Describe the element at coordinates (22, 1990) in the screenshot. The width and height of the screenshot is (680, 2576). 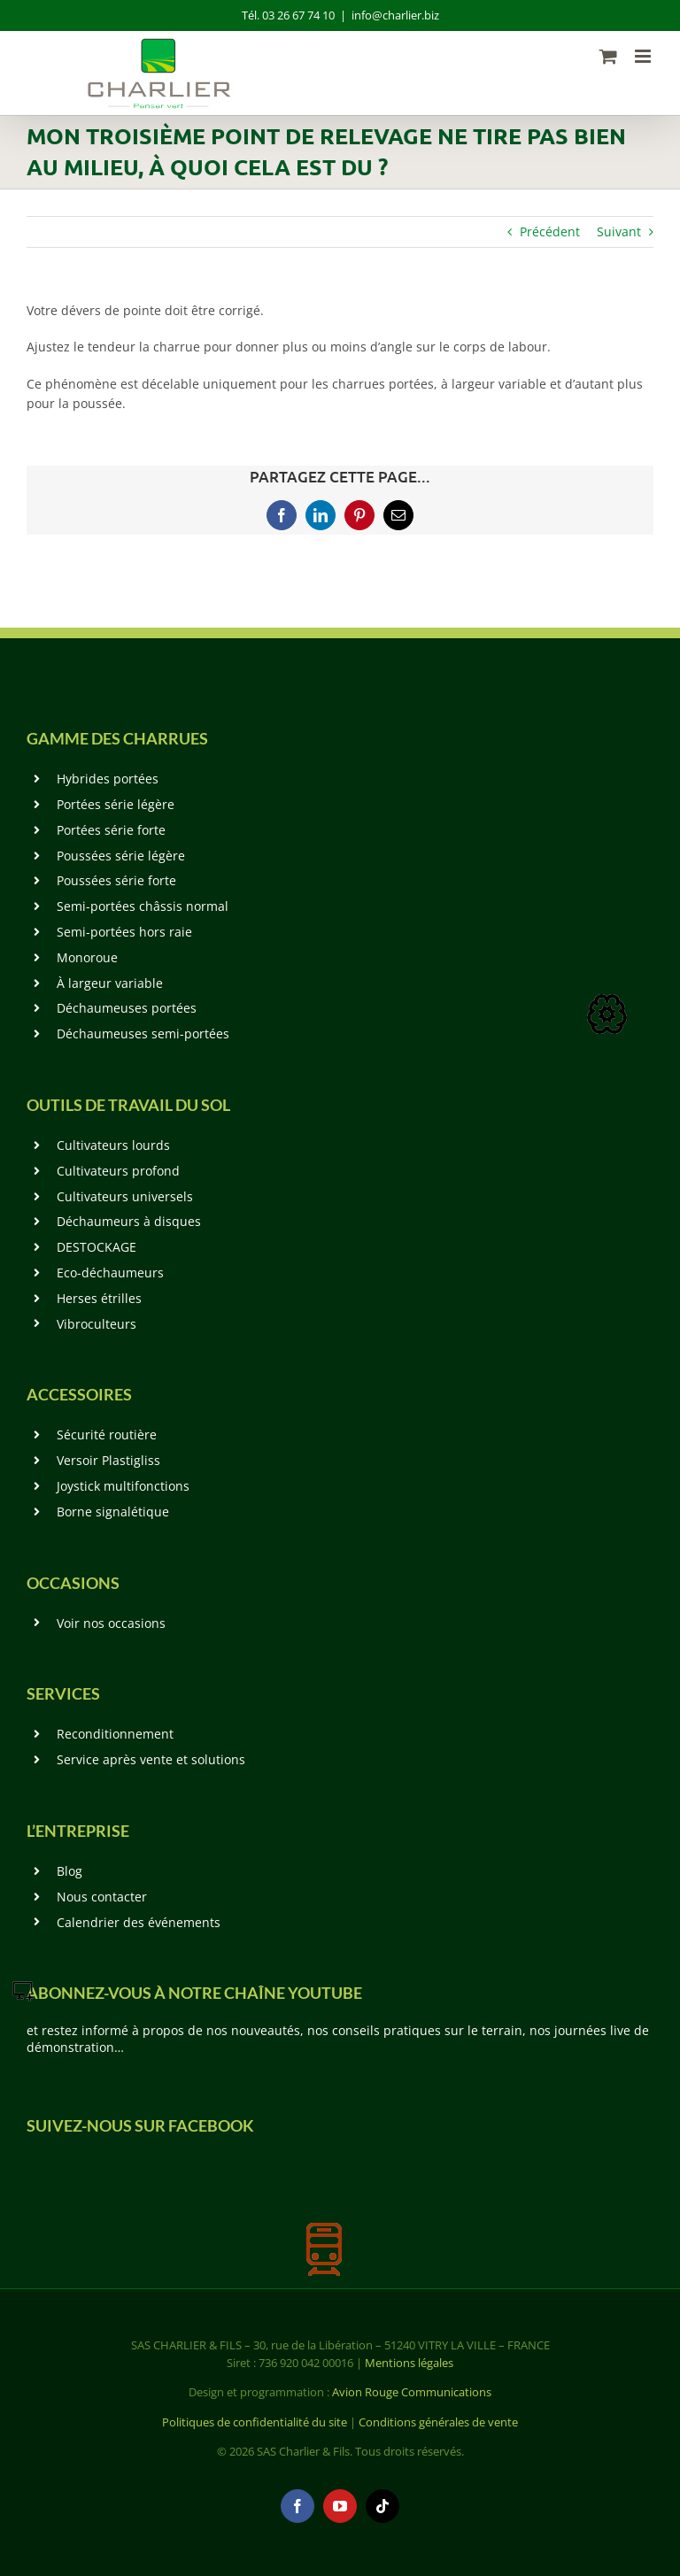
I see `add a new desktop or monitor` at that location.